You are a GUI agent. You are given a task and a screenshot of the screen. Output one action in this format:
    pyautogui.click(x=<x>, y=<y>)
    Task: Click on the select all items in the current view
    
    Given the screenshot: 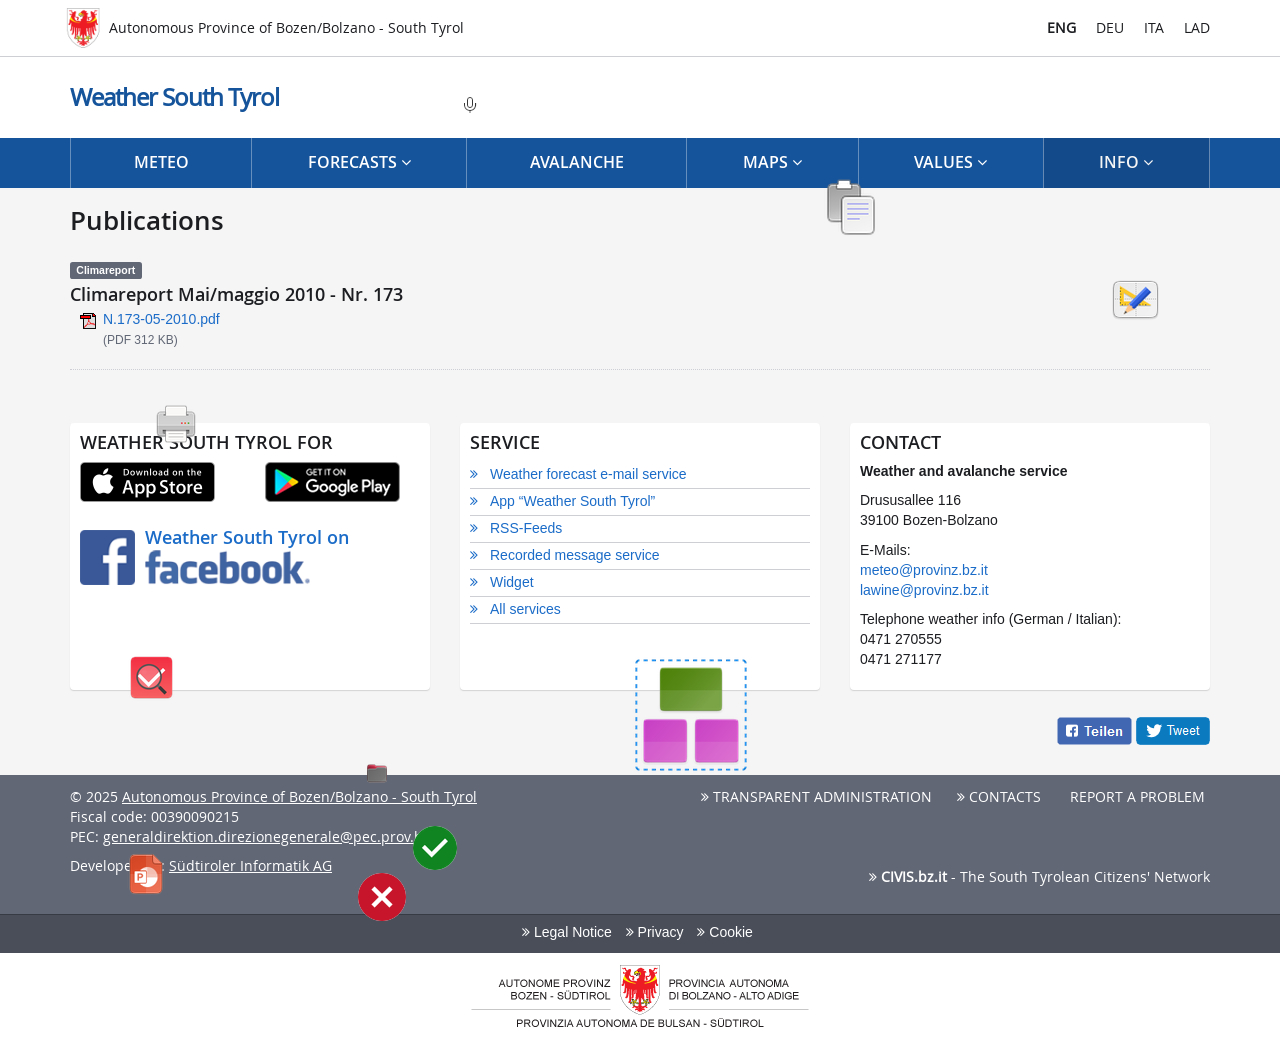 What is the action you would take?
    pyautogui.click(x=691, y=715)
    